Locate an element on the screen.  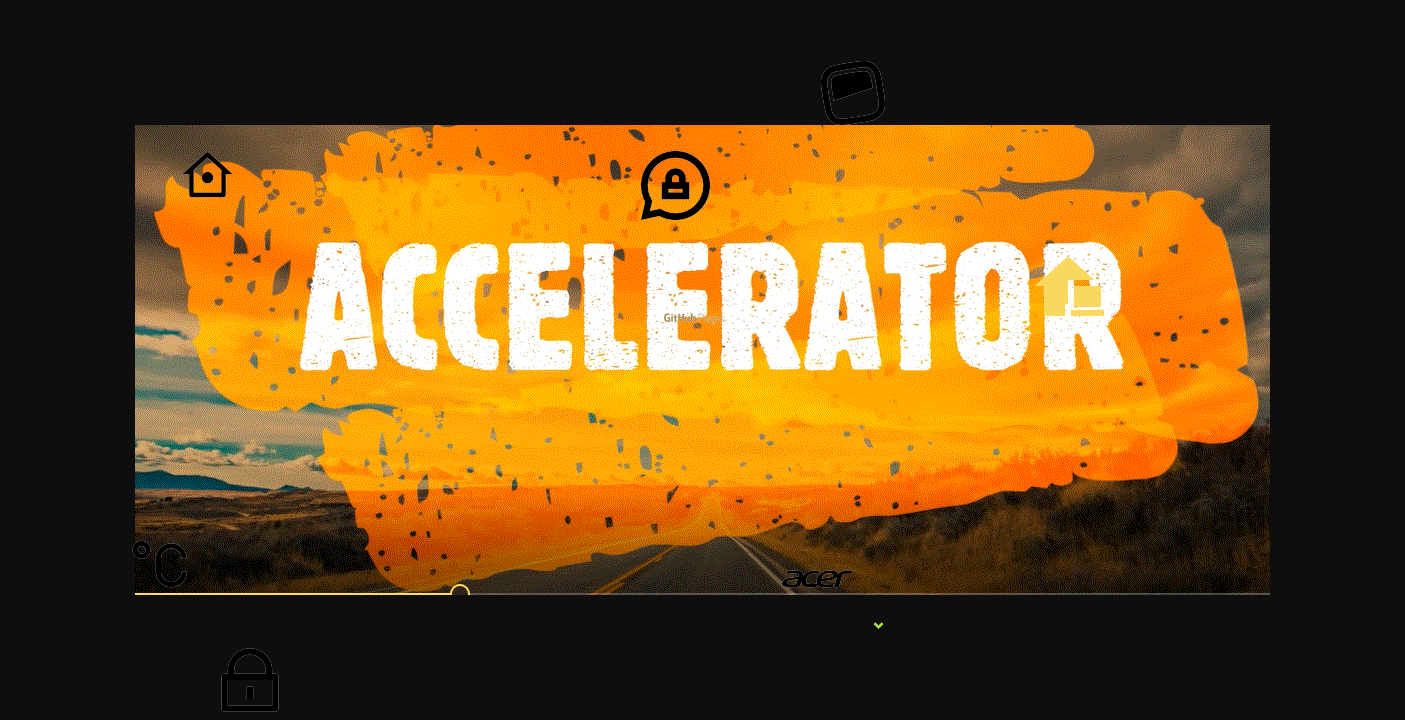
start a private or encrypted conversation is located at coordinates (675, 185).